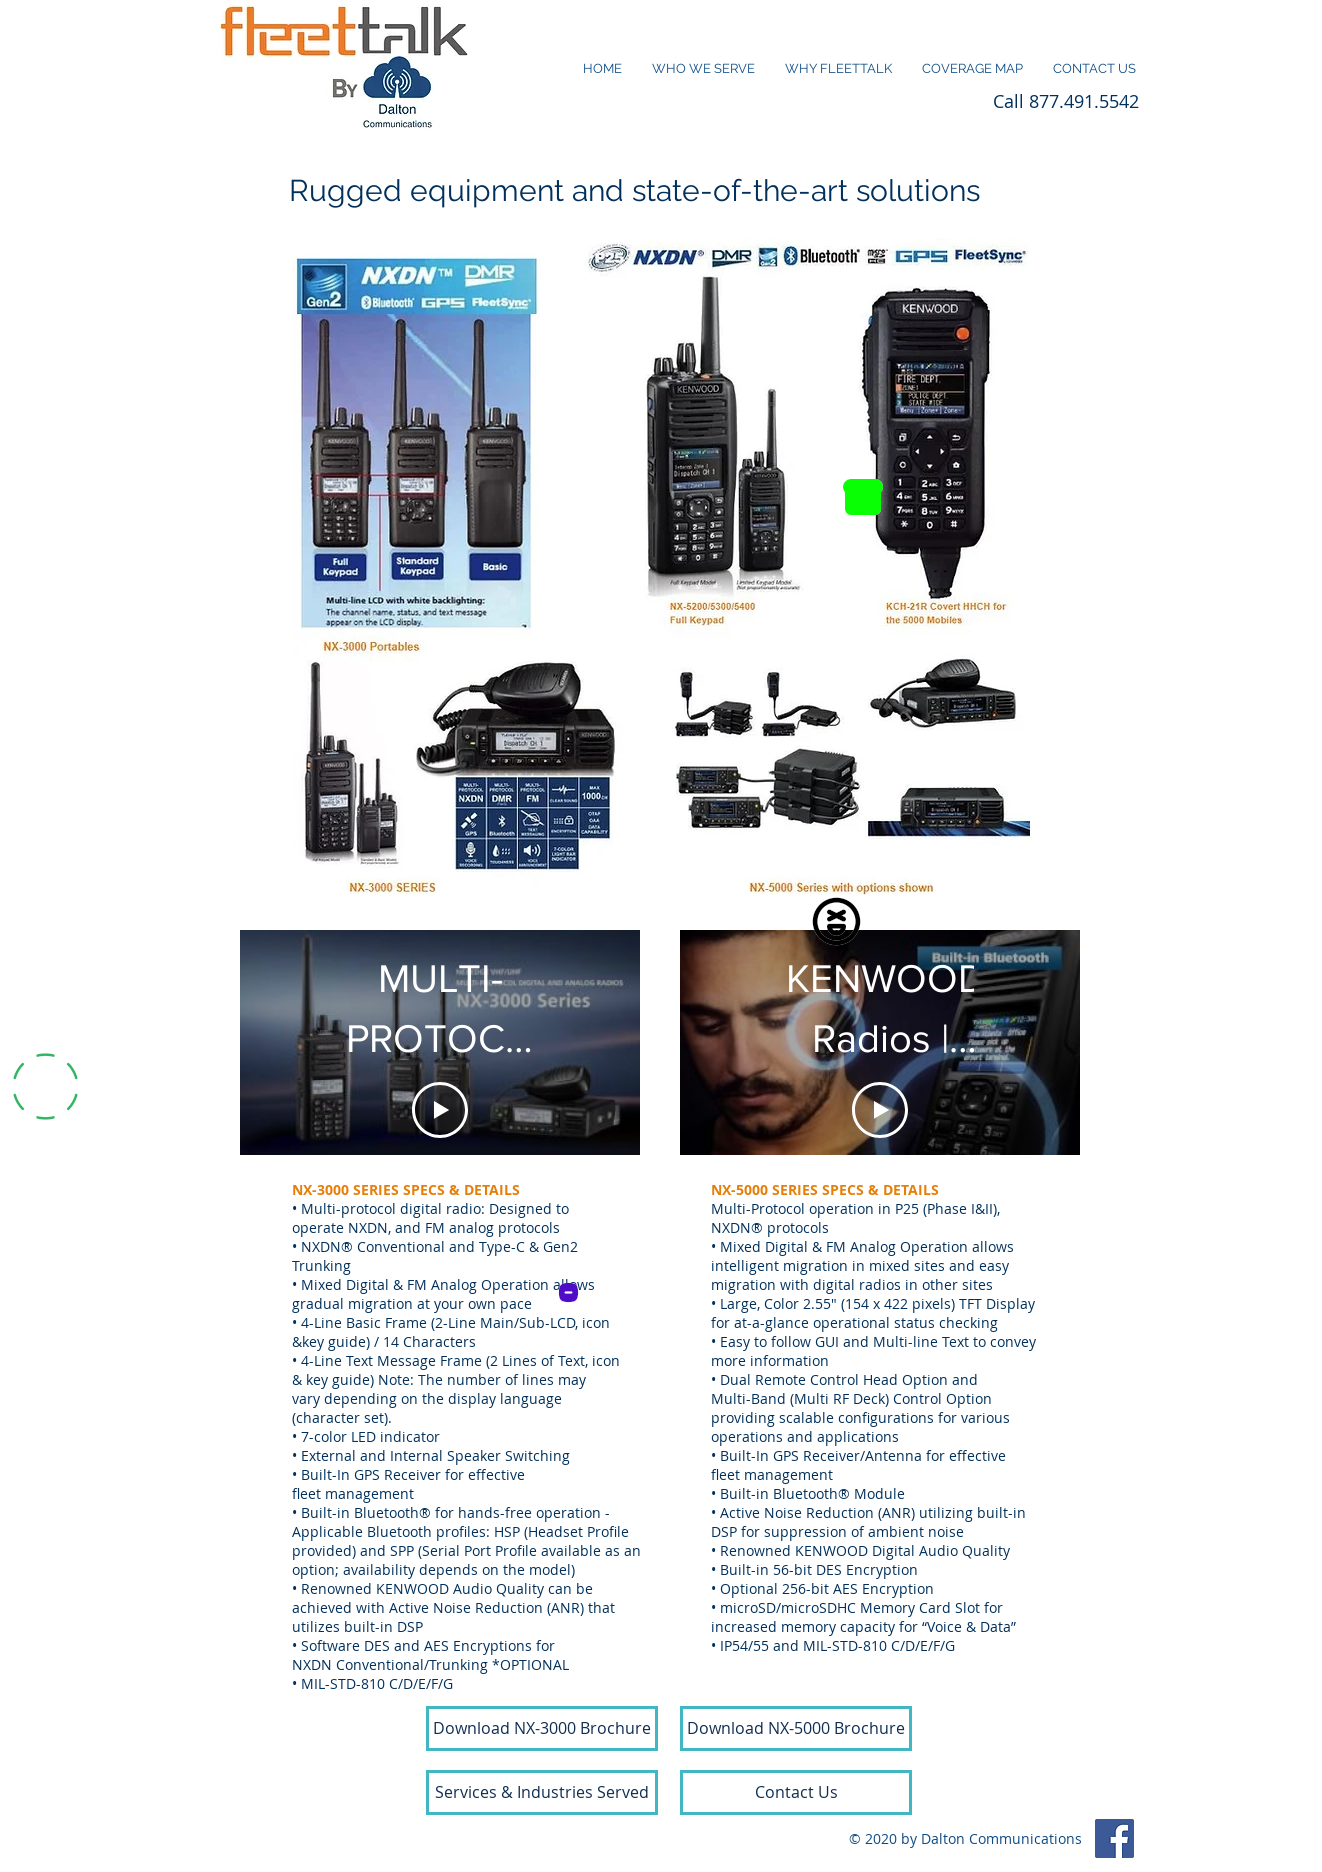  What do you see at coordinates (863, 497) in the screenshot?
I see `browse bakery or bread products` at bounding box center [863, 497].